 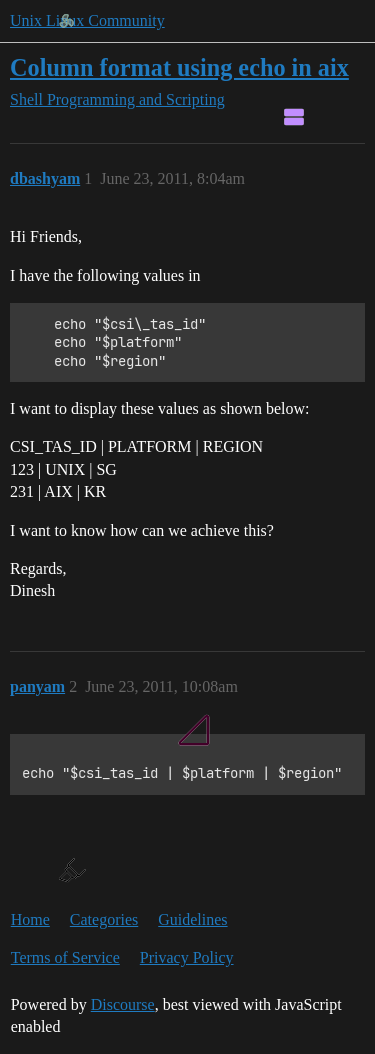 I want to click on indicates no cellular signal available, so click(x=196, y=731).